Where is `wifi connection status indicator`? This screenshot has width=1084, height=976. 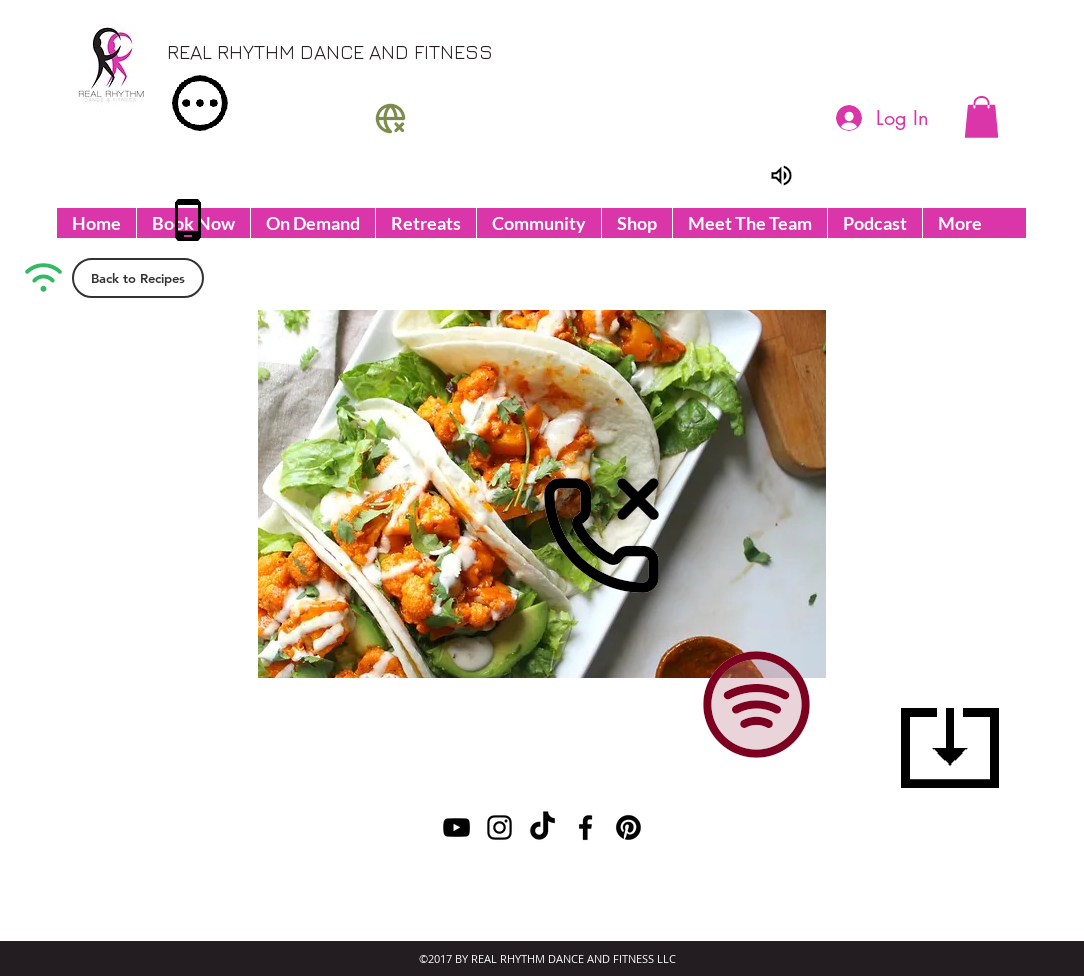 wifi connection status indicator is located at coordinates (43, 277).